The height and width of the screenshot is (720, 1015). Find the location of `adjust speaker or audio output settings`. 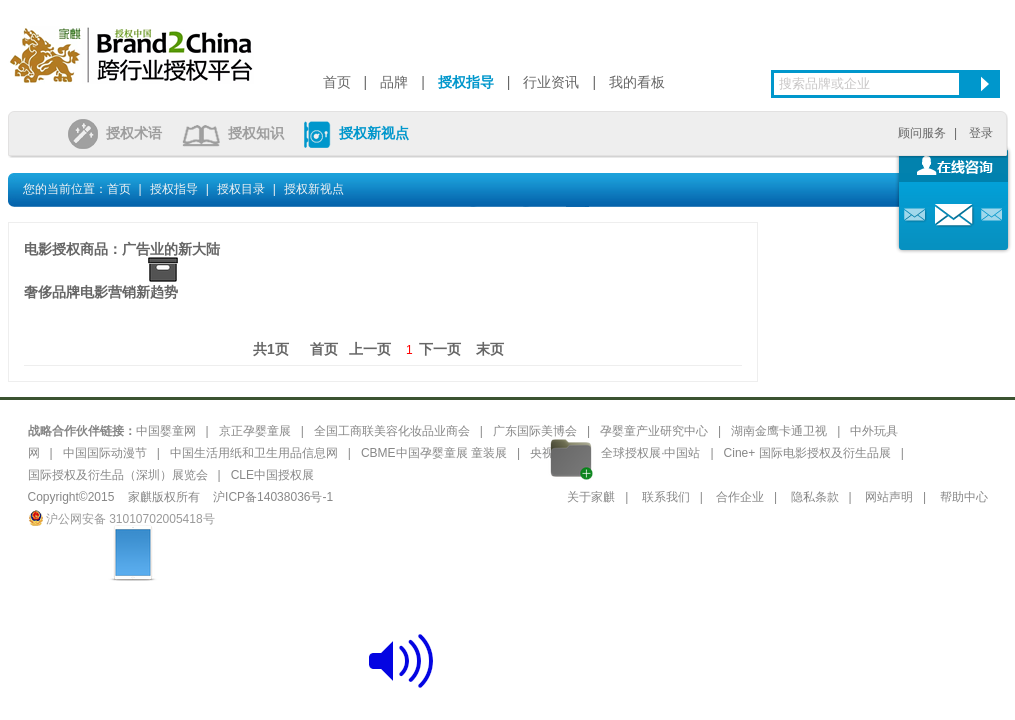

adjust speaker or audio output settings is located at coordinates (401, 661).